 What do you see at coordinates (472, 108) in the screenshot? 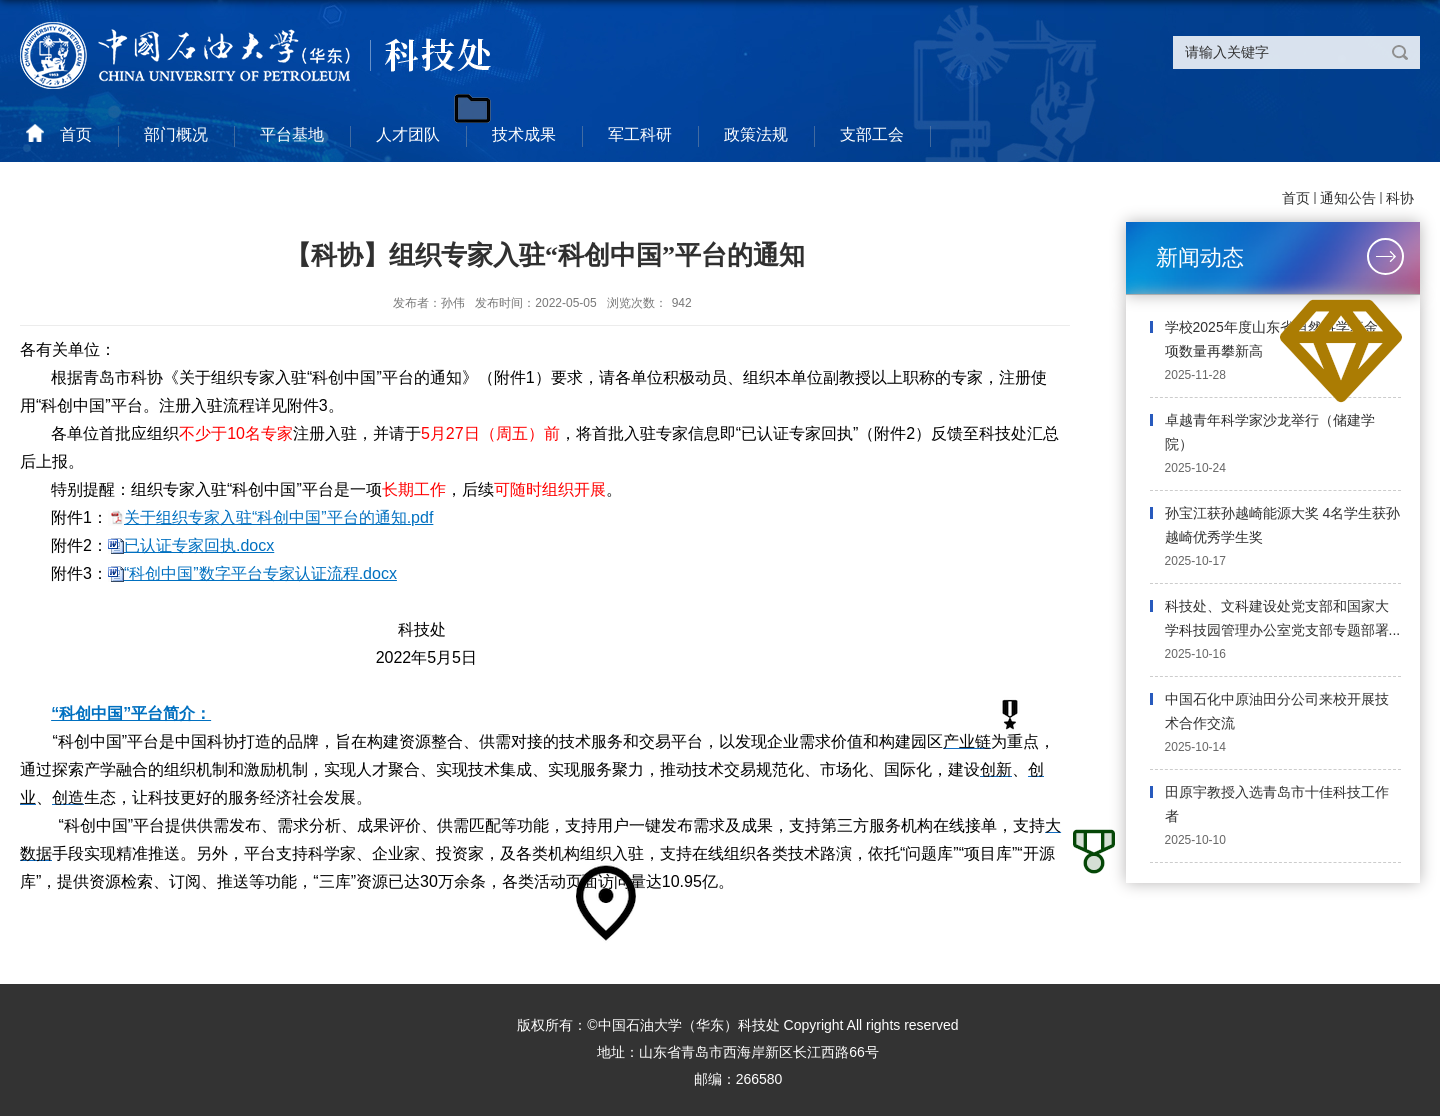
I see `access files and documents` at bounding box center [472, 108].